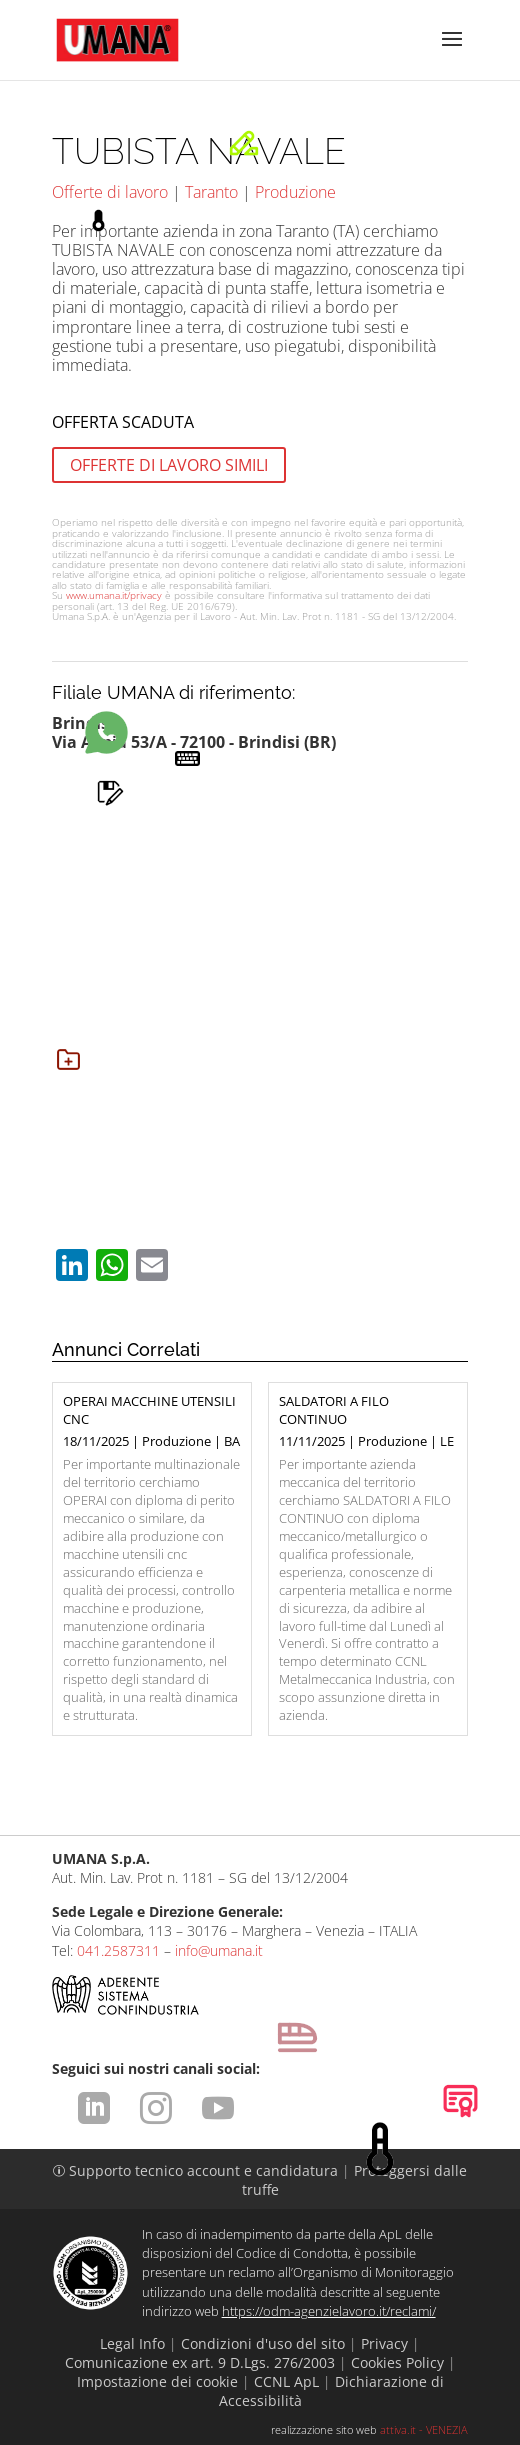 Image resolution: width=520 pixels, height=2445 pixels. What do you see at coordinates (98, 220) in the screenshot?
I see `indicates lowest temperature or cold setting` at bounding box center [98, 220].